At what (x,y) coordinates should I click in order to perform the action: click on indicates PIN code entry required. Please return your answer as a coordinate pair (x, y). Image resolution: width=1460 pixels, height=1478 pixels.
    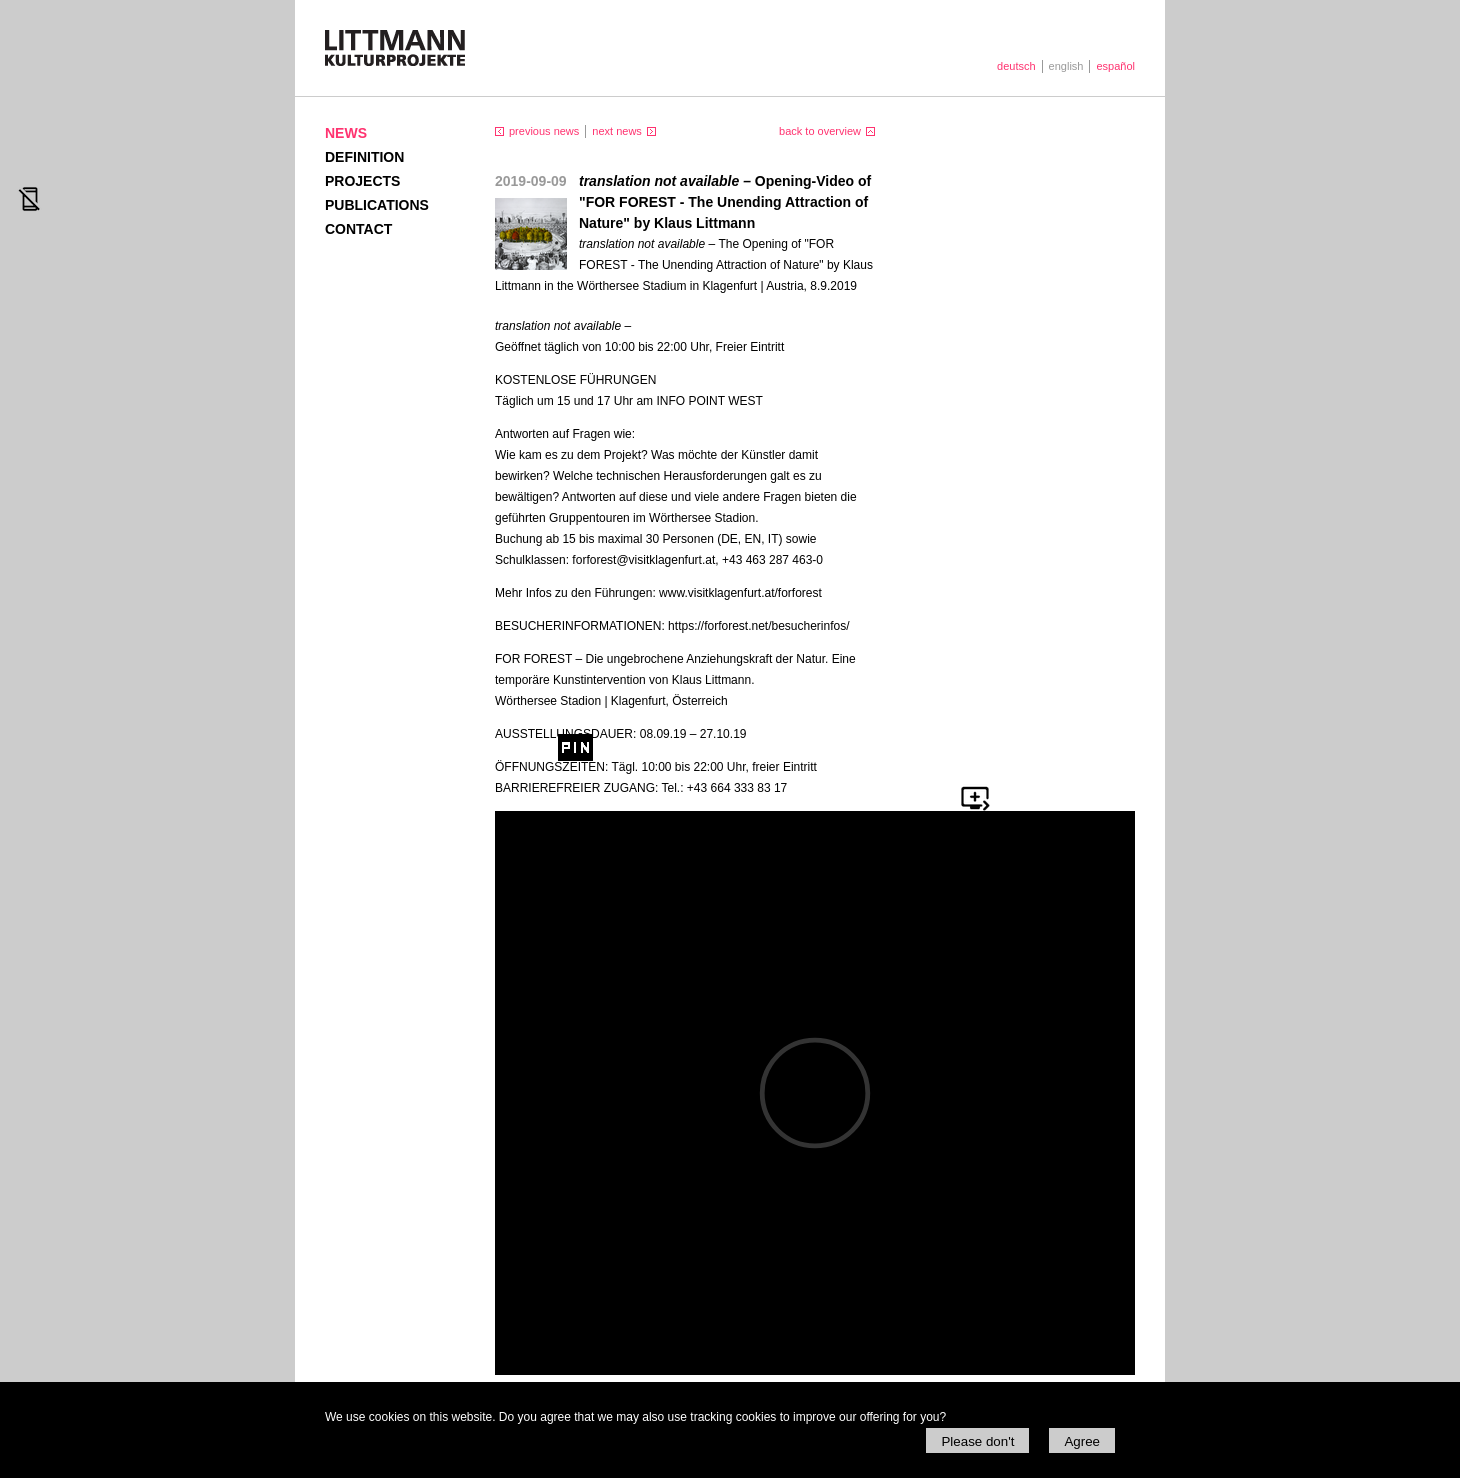
    Looking at the image, I should click on (575, 747).